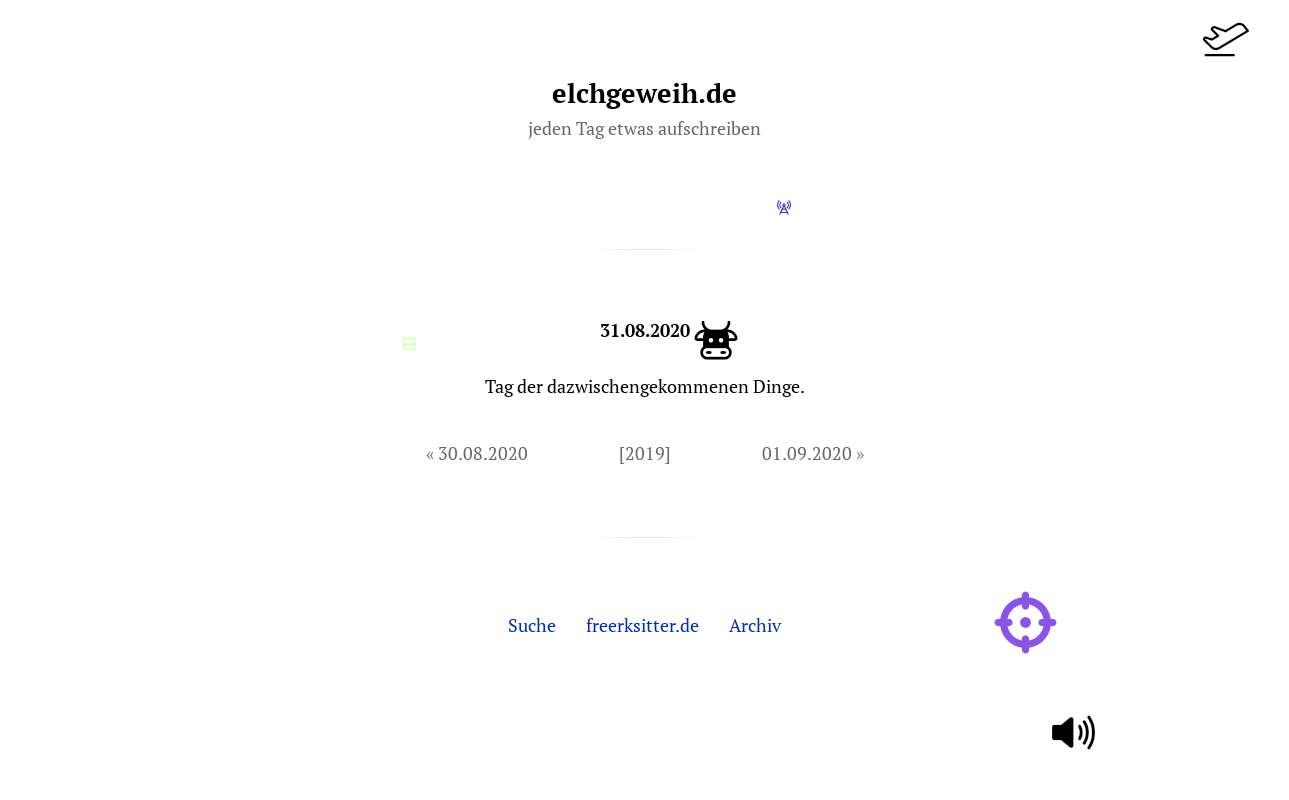  I want to click on center map on current location, so click(1025, 622).